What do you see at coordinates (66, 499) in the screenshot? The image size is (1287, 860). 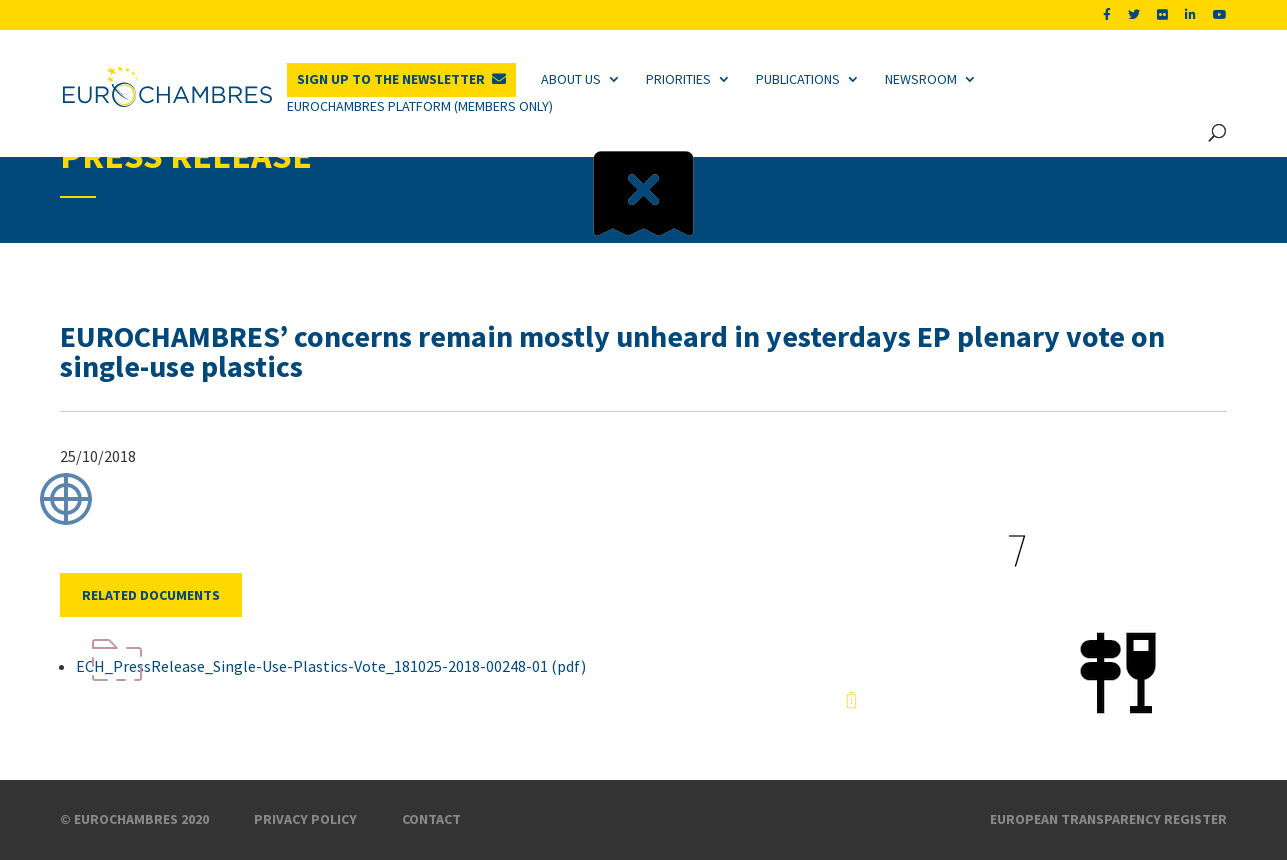 I see `view polar chart or radial data visualization` at bounding box center [66, 499].